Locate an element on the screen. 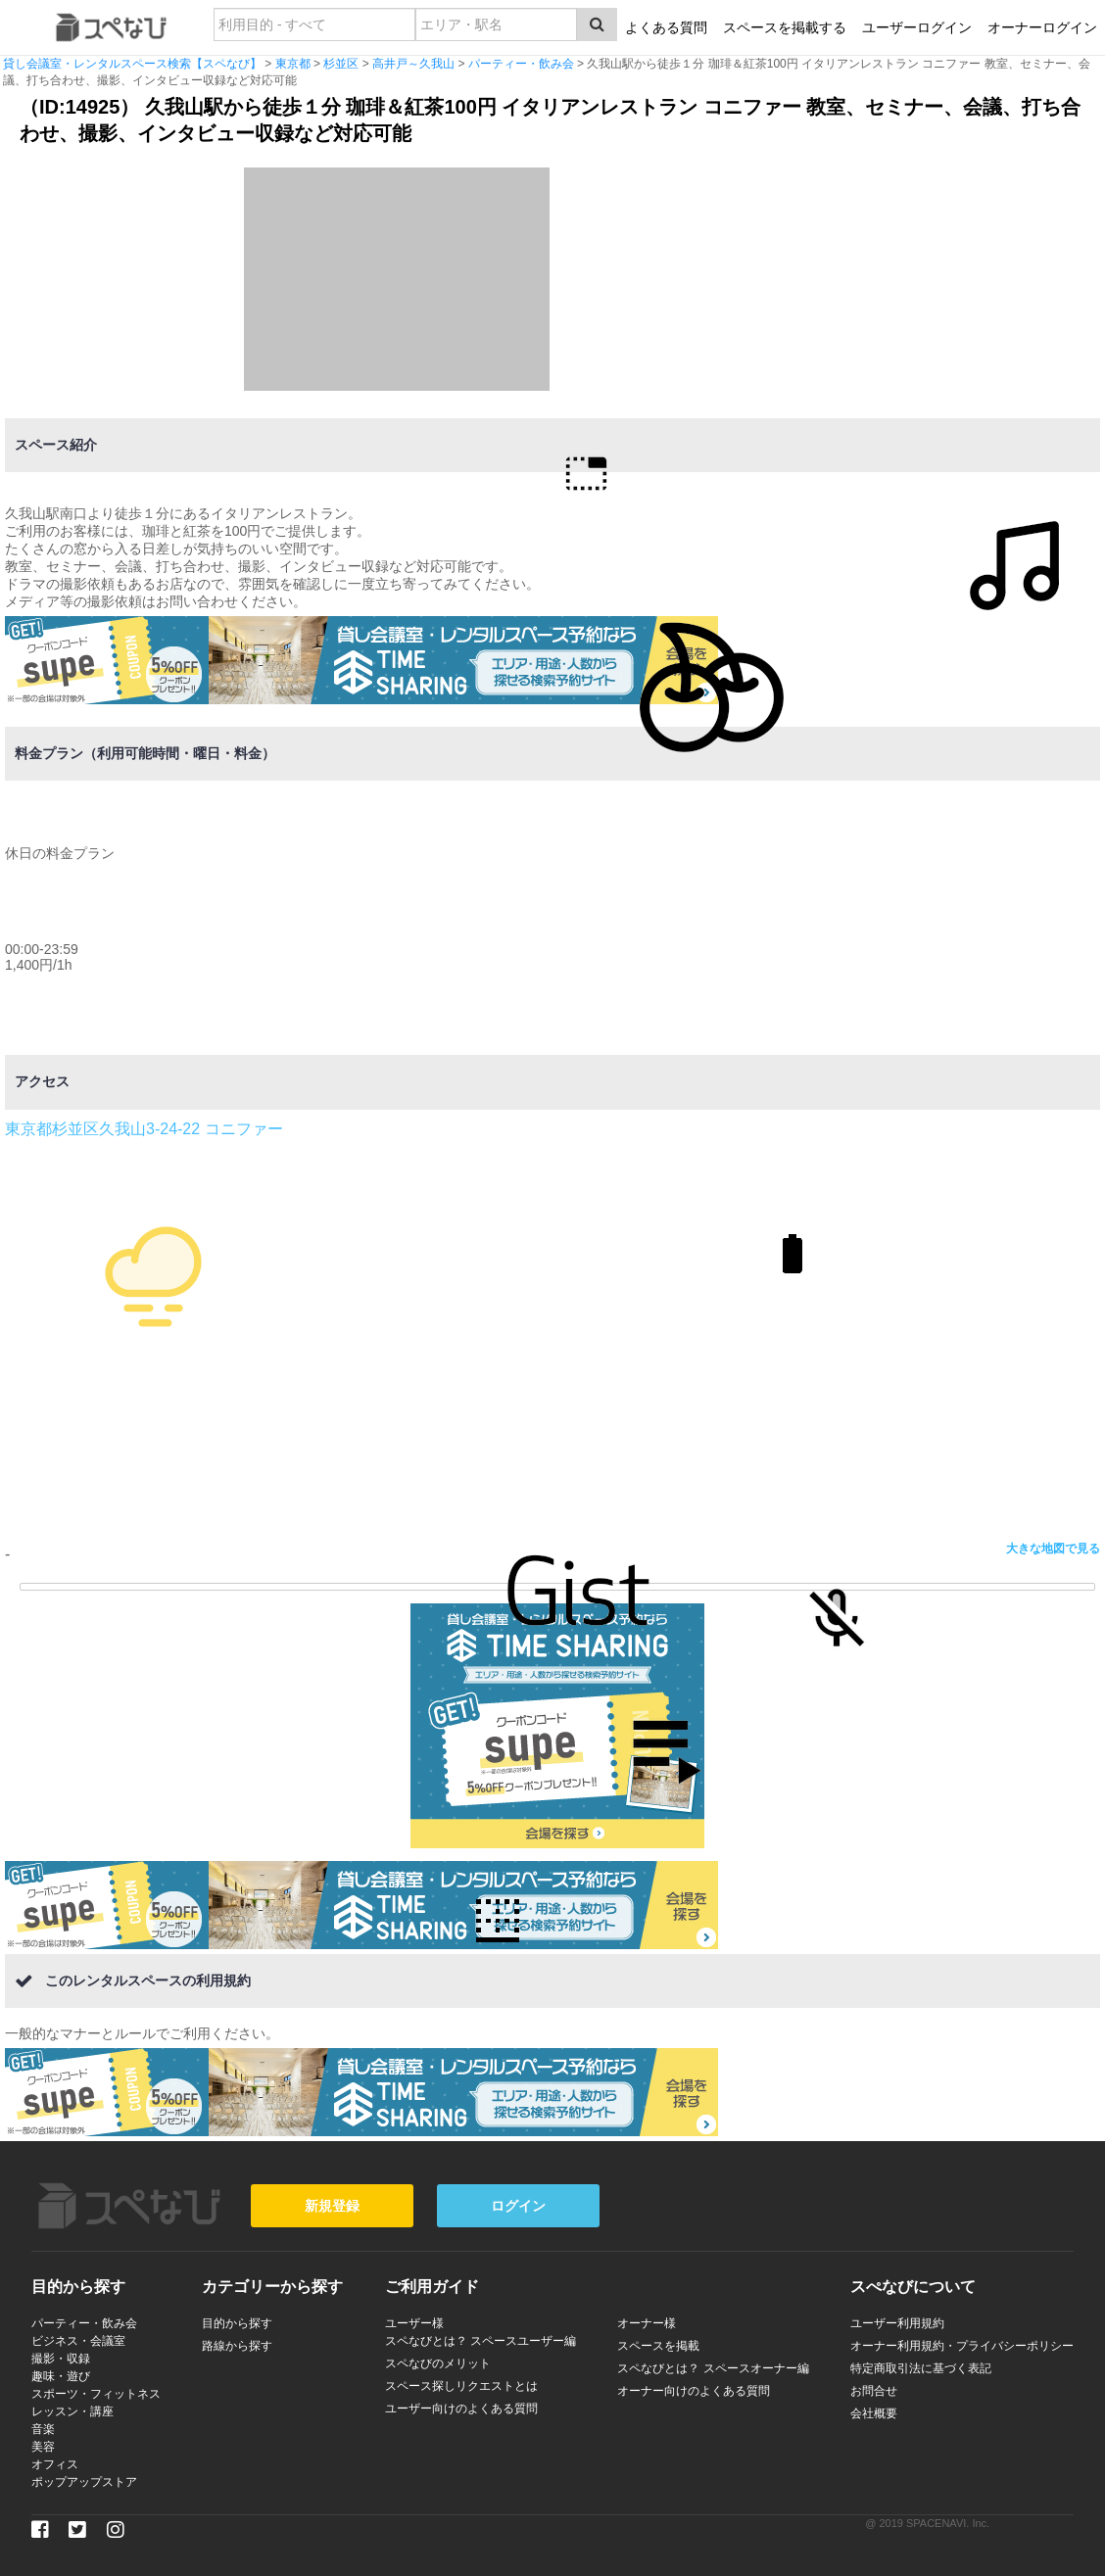  indicates foggy weather conditions is located at coordinates (153, 1274).